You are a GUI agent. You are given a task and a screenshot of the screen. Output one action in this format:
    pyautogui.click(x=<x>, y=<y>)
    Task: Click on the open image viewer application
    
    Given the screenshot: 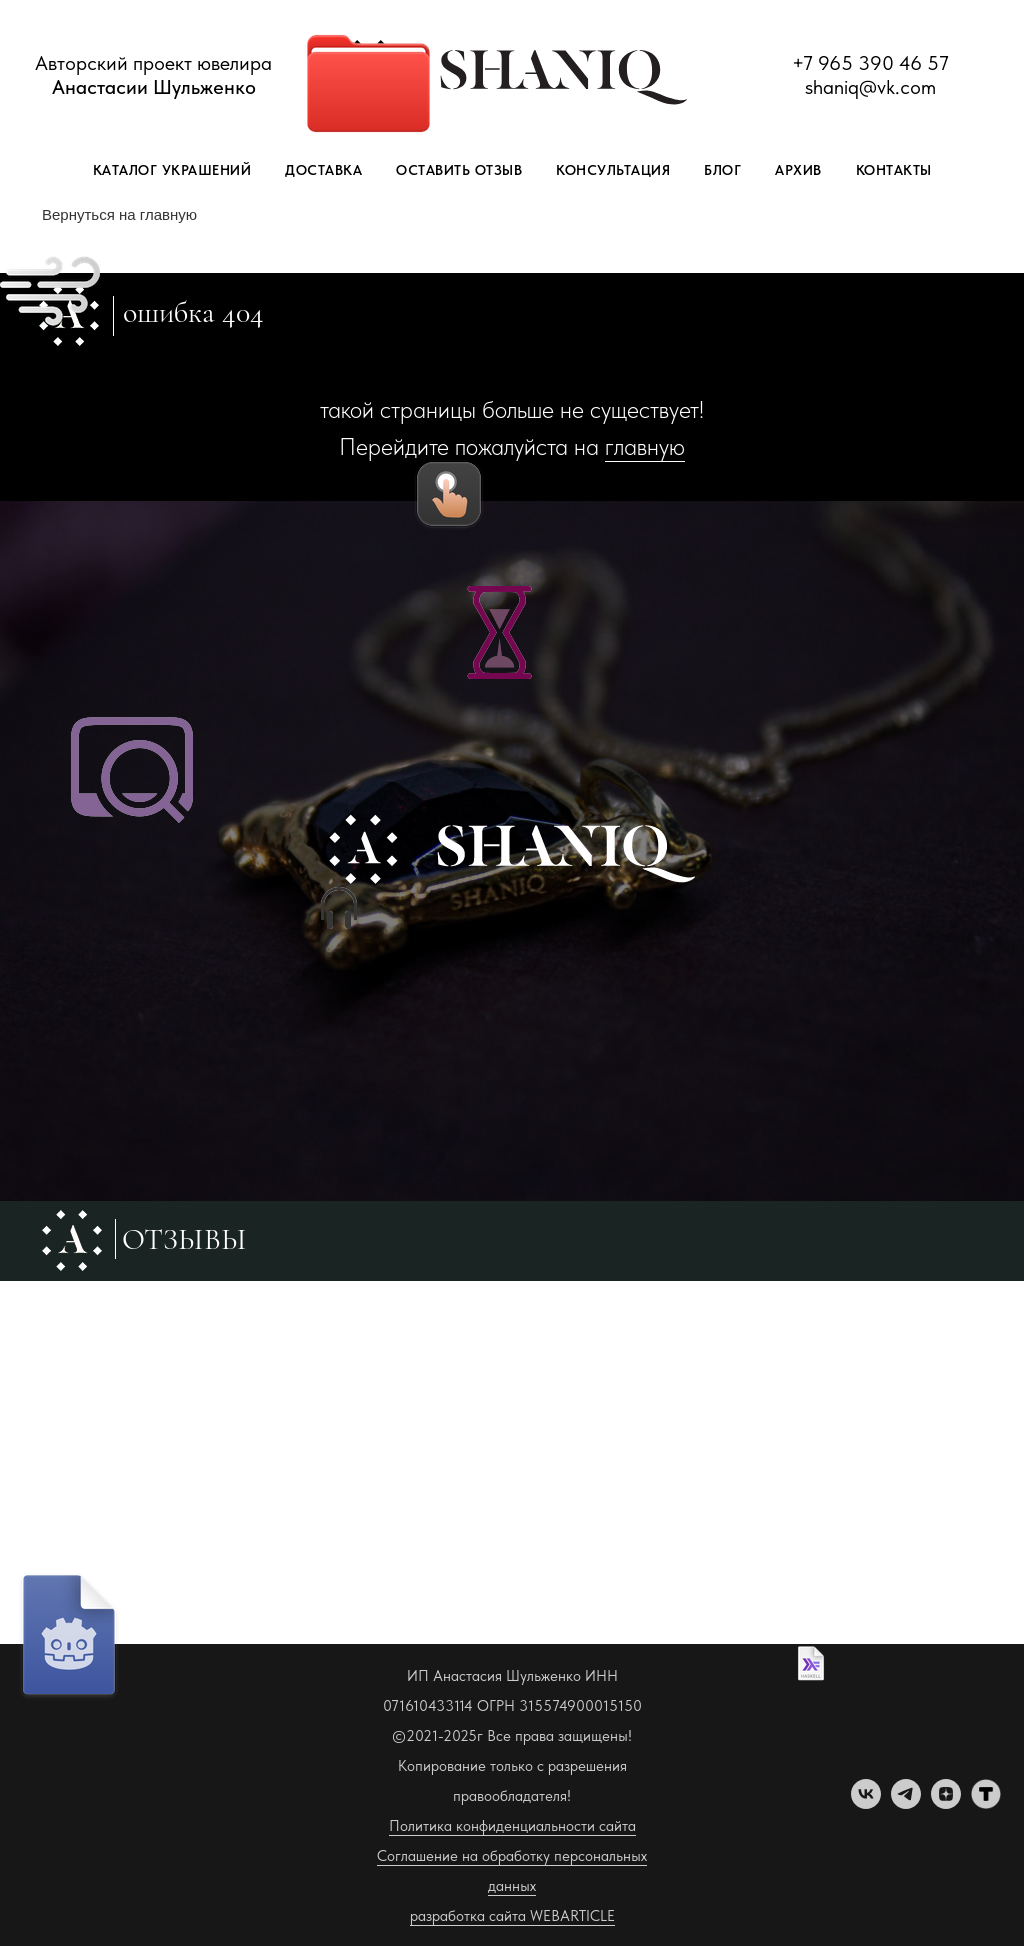 What is the action you would take?
    pyautogui.click(x=132, y=763)
    